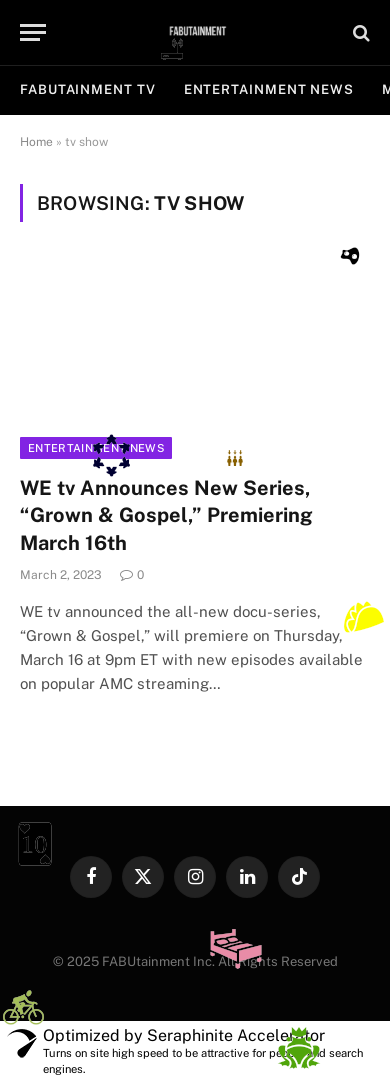 Image resolution: width=390 pixels, height=1083 pixels. I want to click on access wifi router settings, so click(172, 49).